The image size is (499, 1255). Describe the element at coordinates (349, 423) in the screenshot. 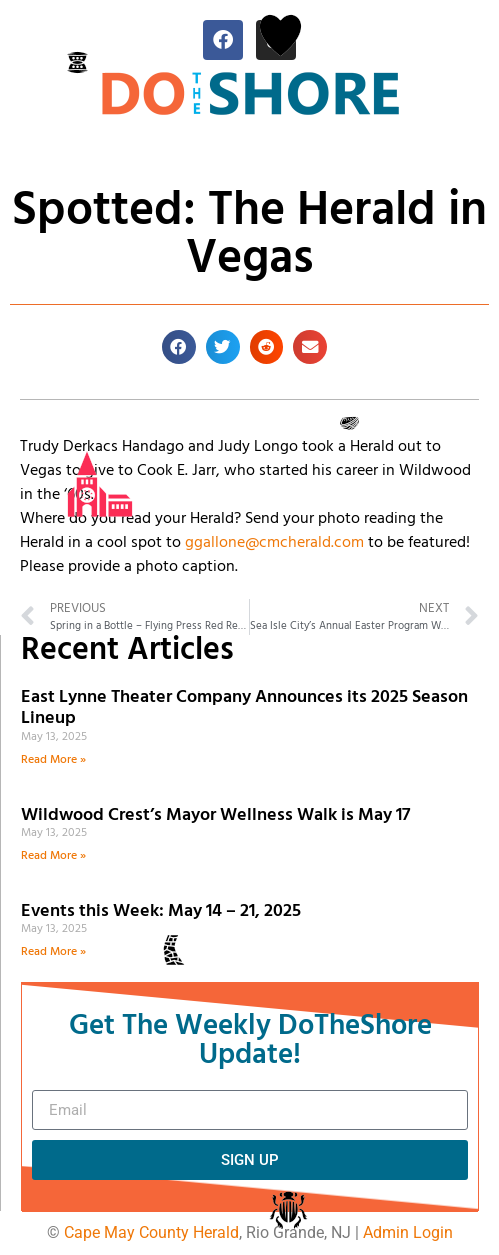

I see `select watermelon flavor or ingredient` at that location.